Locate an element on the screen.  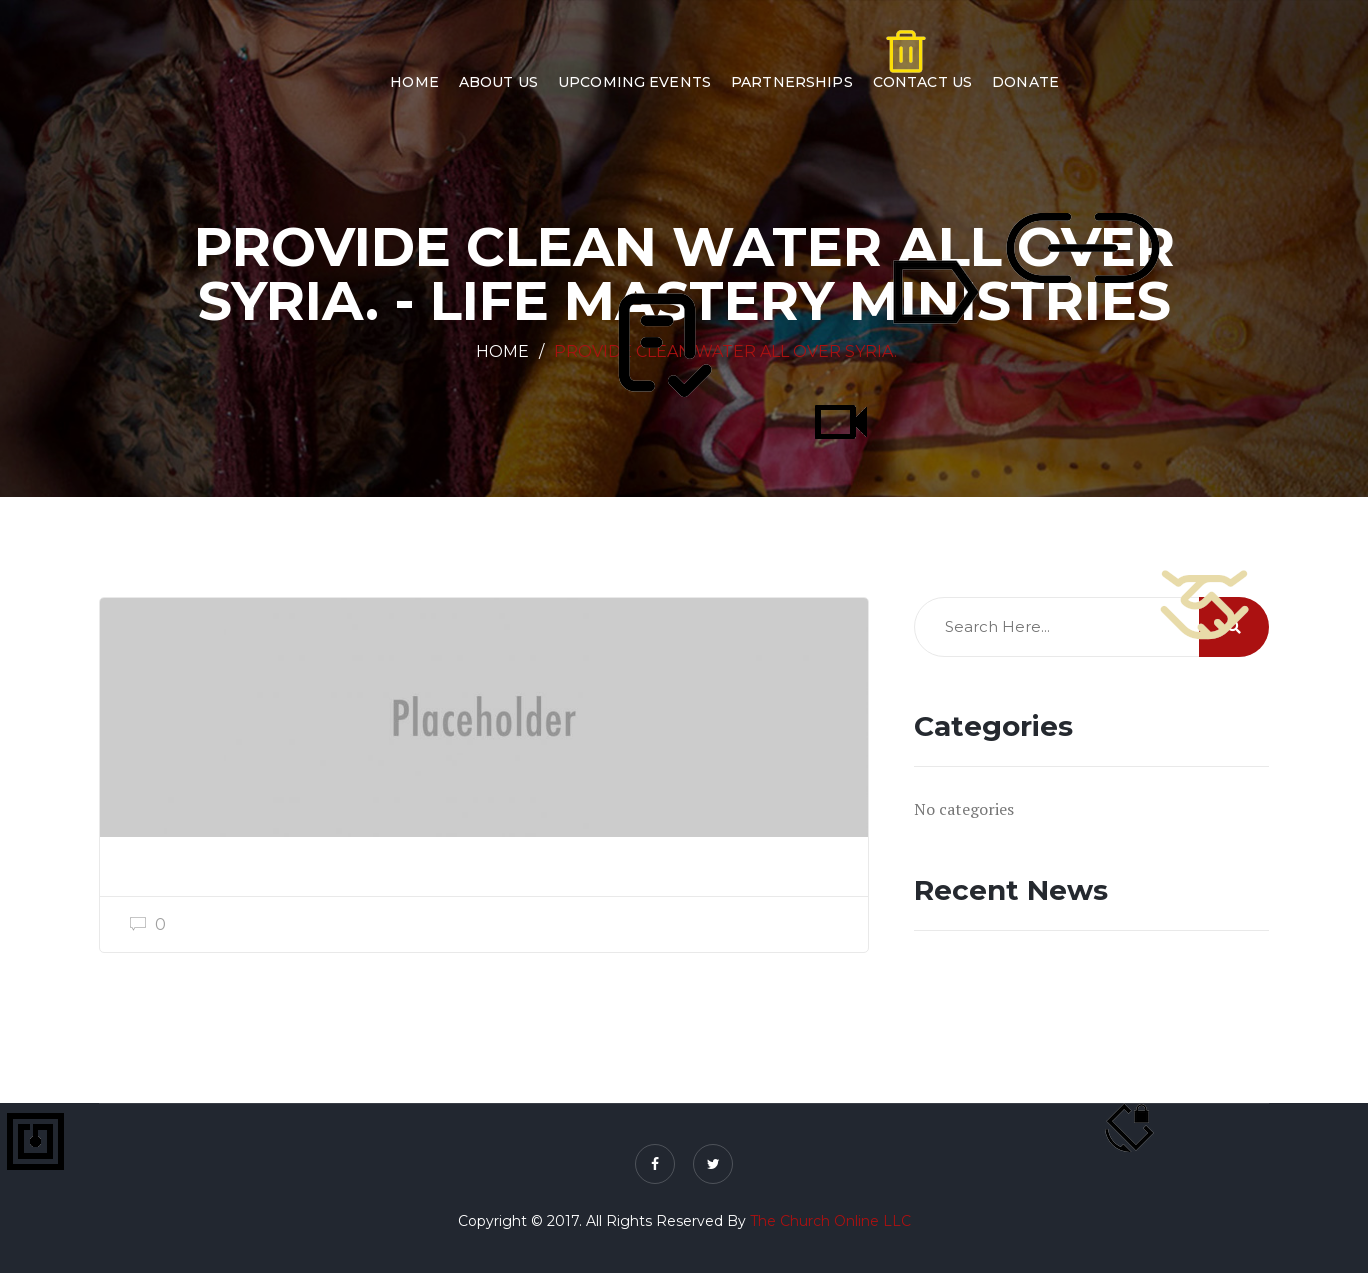
copy link to clipboard is located at coordinates (1083, 248).